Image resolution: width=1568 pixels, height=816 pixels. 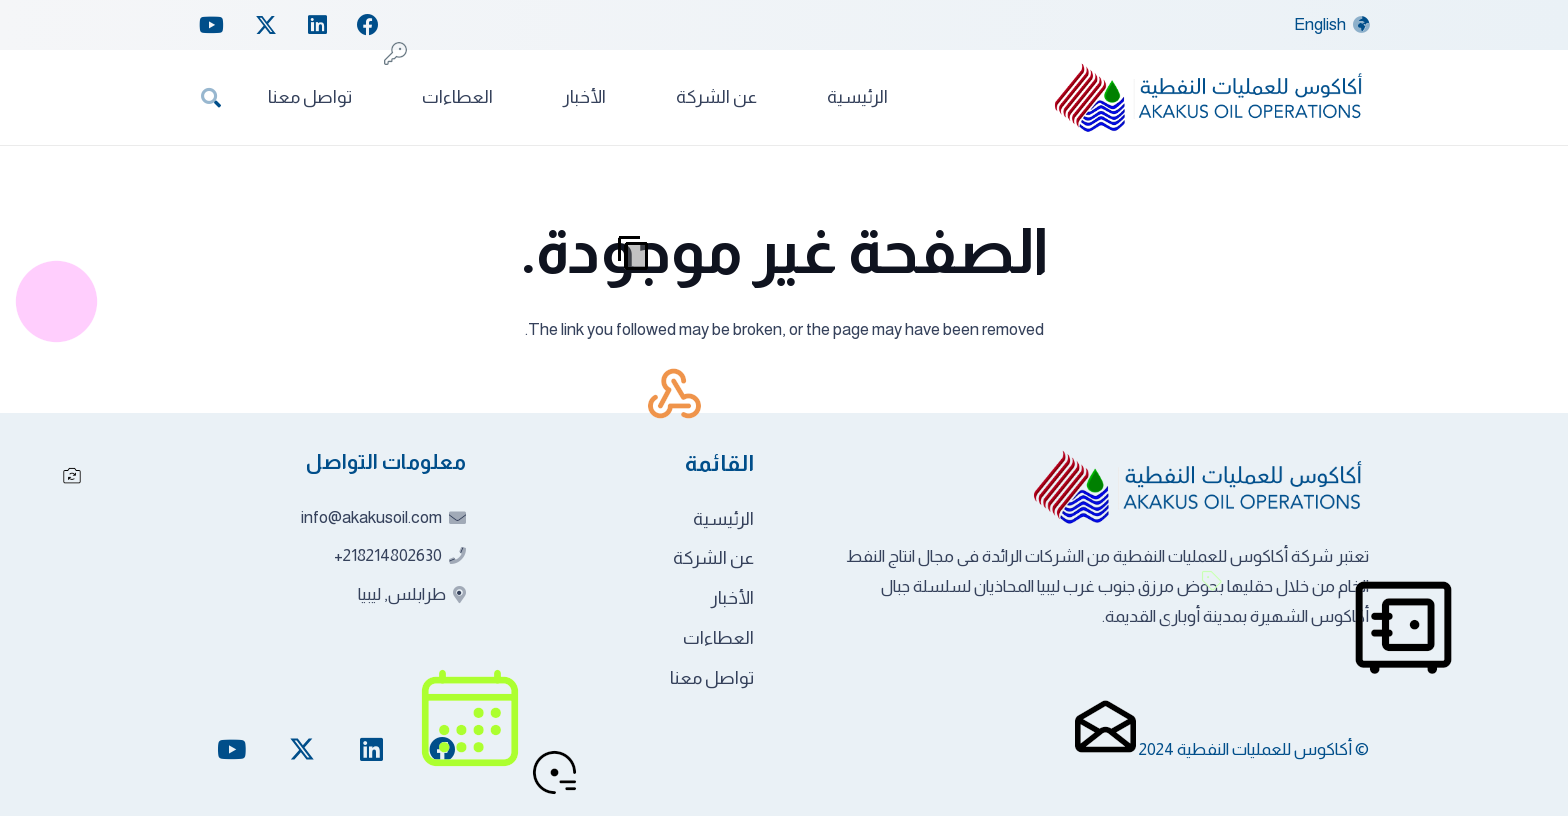 I want to click on access fiscal host settings, so click(x=1403, y=629).